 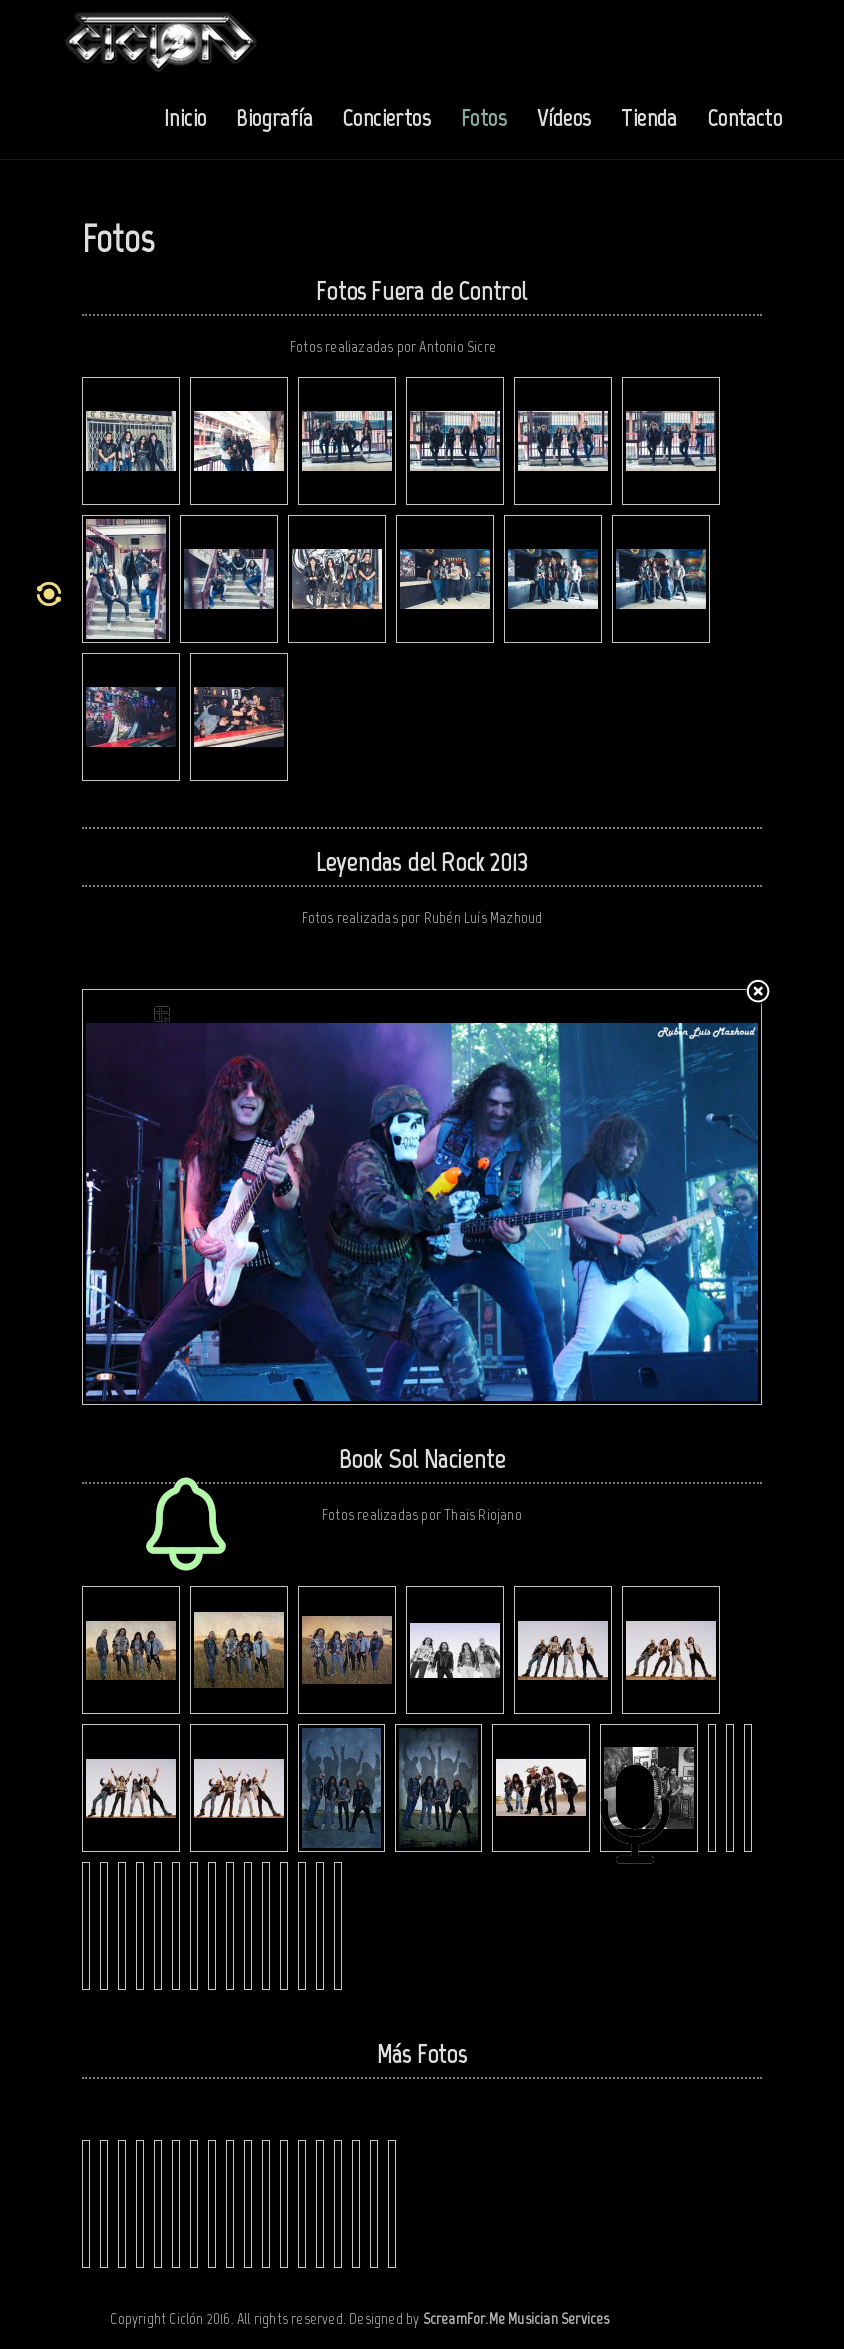 I want to click on analyze or process data, so click(x=49, y=594).